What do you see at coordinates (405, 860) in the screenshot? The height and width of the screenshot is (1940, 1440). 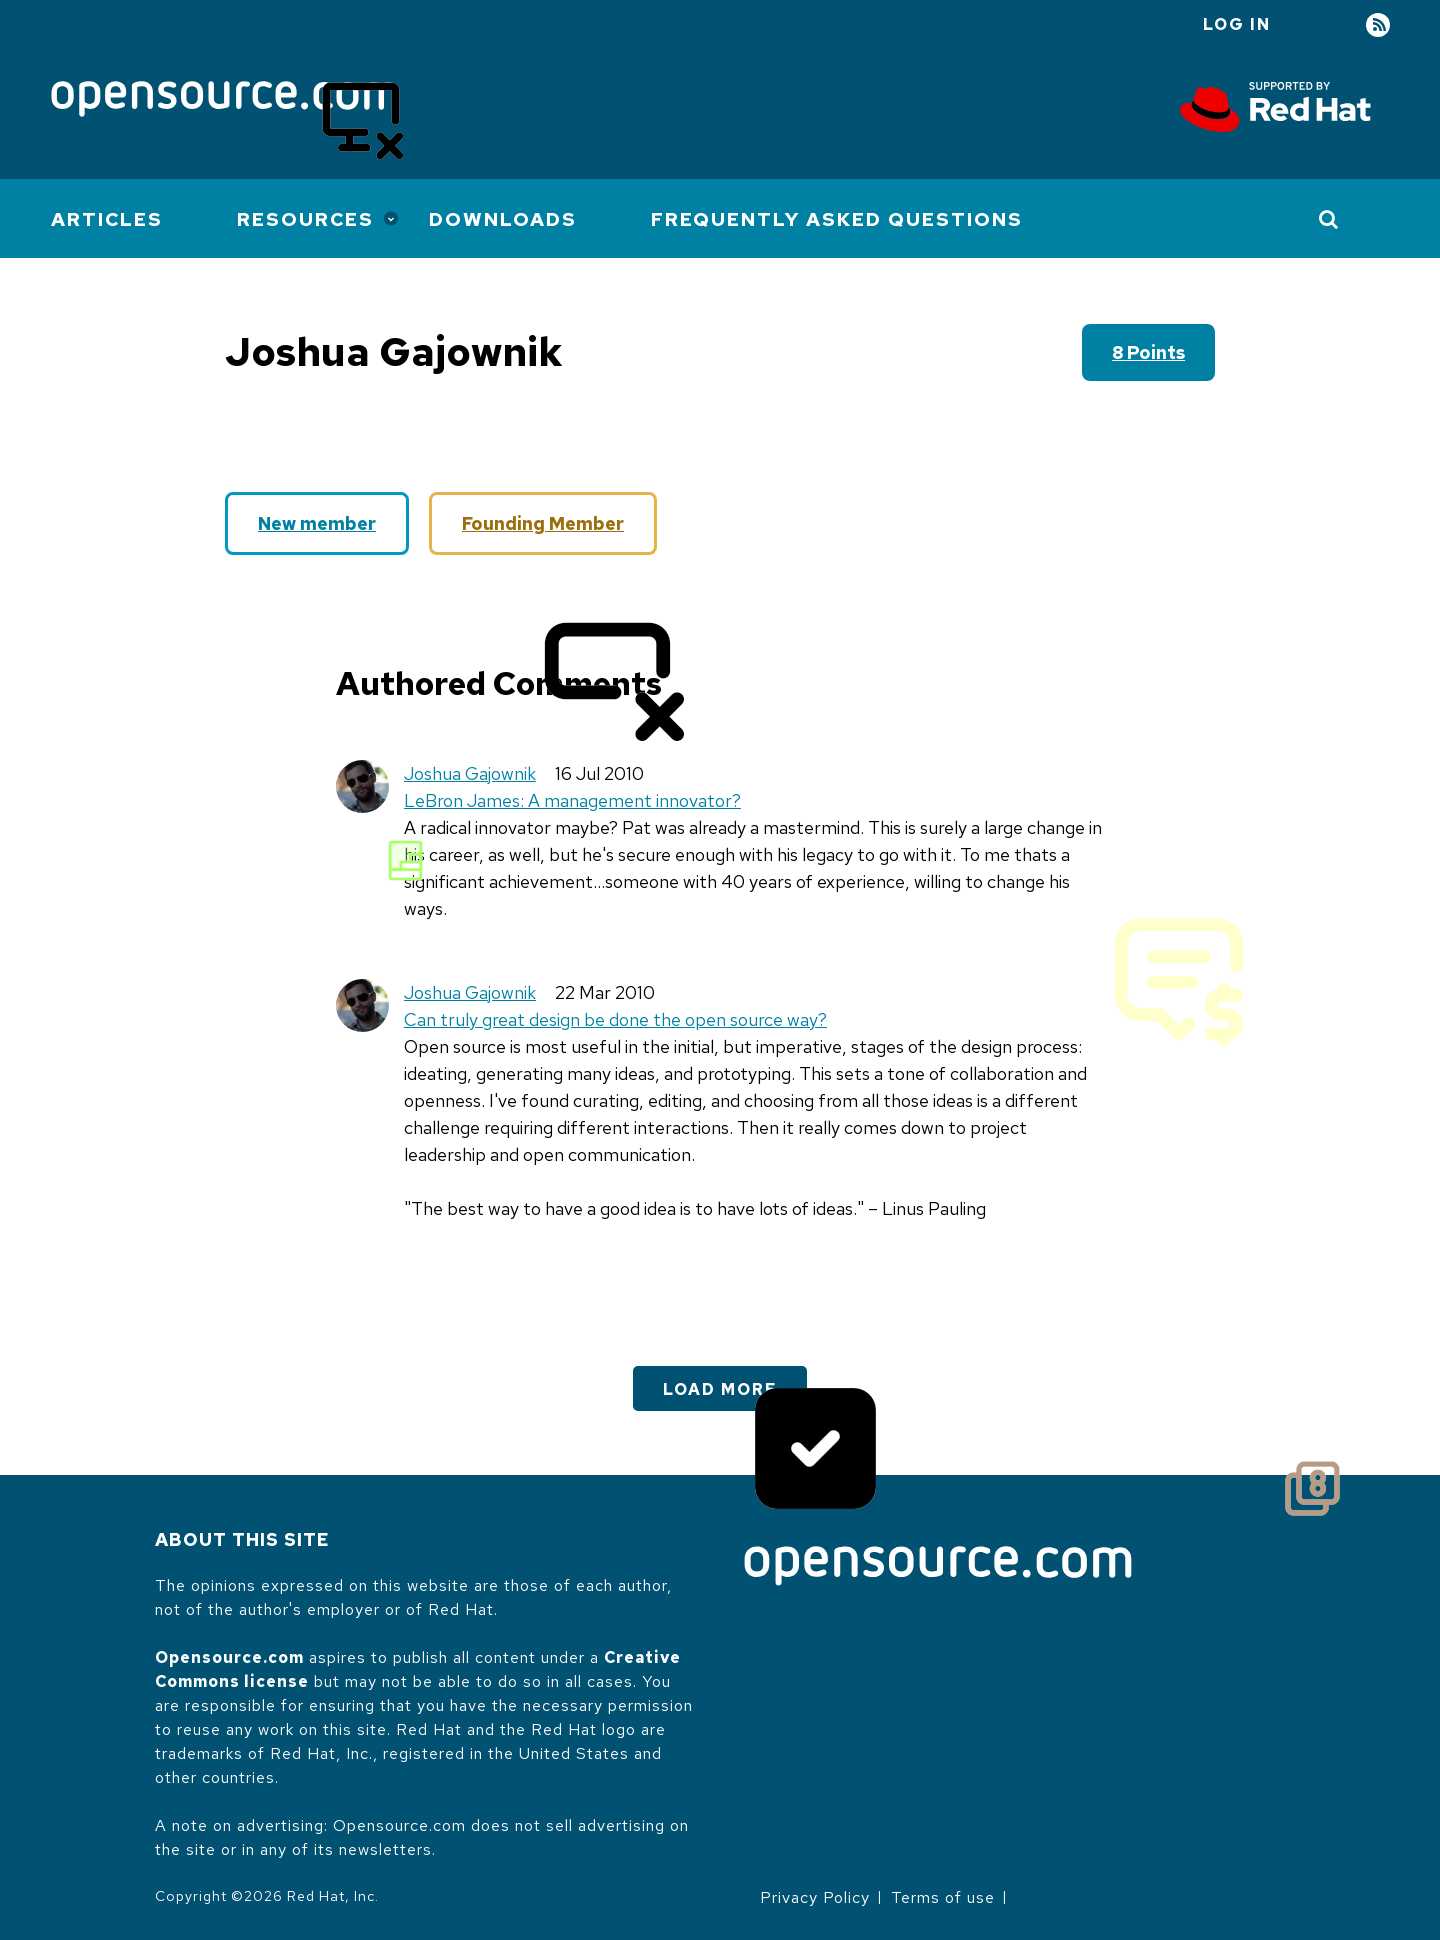 I see `indicates stairs or stairway access` at bounding box center [405, 860].